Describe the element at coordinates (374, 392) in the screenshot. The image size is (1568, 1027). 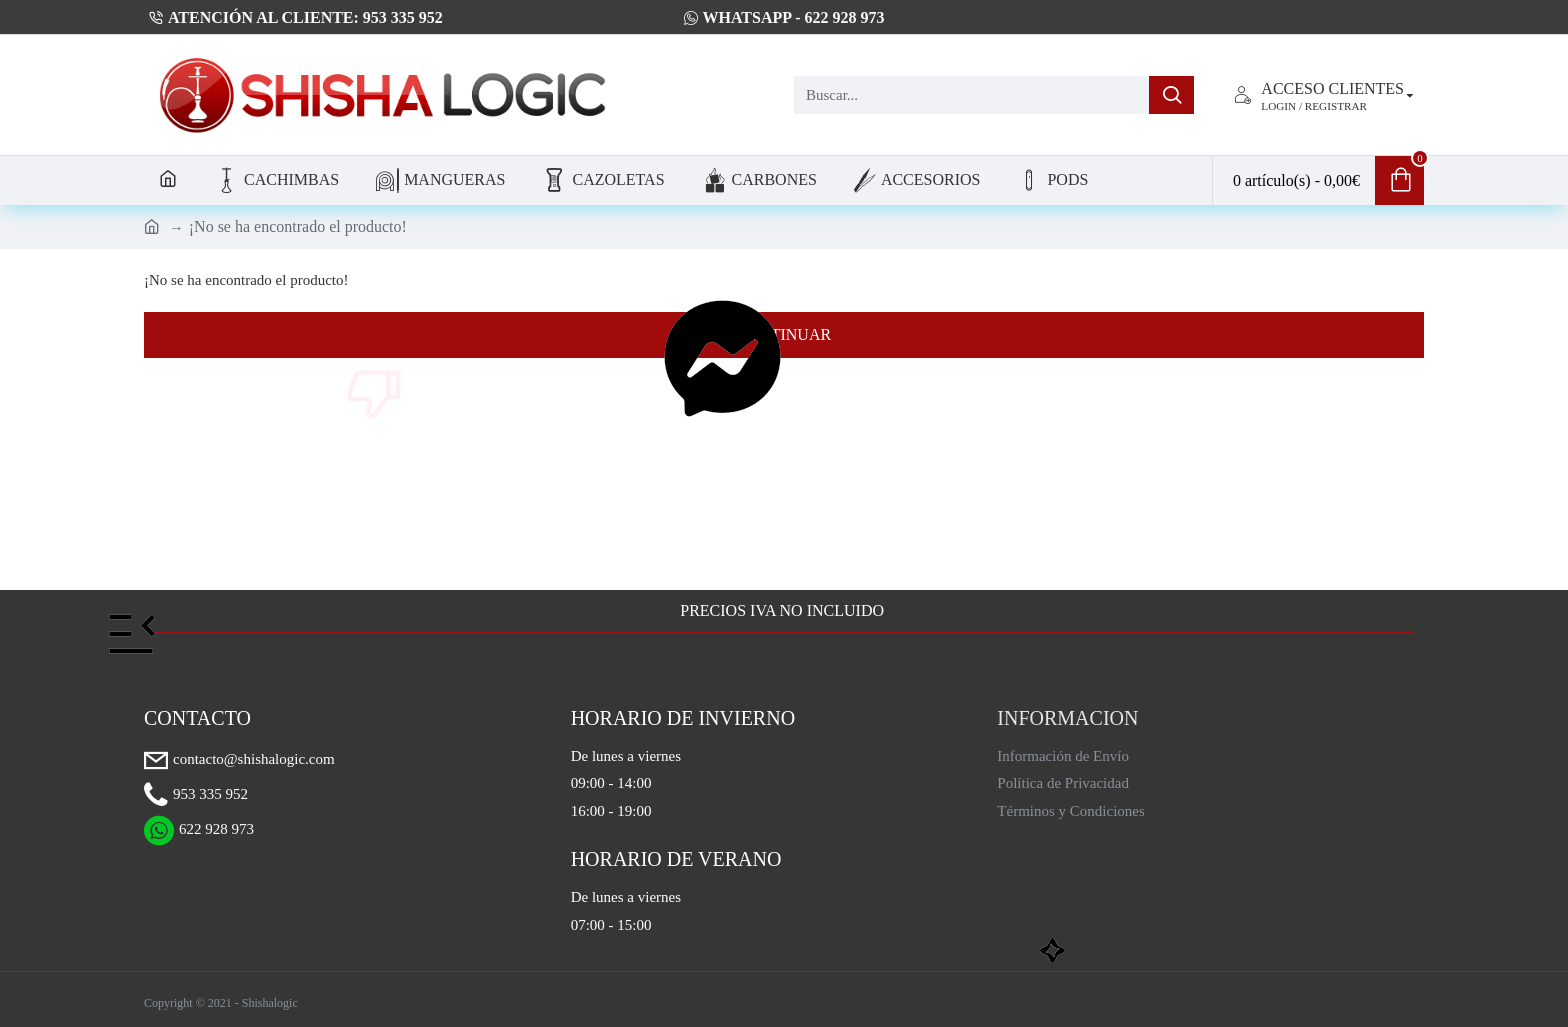
I see `dislike or downvote content` at that location.